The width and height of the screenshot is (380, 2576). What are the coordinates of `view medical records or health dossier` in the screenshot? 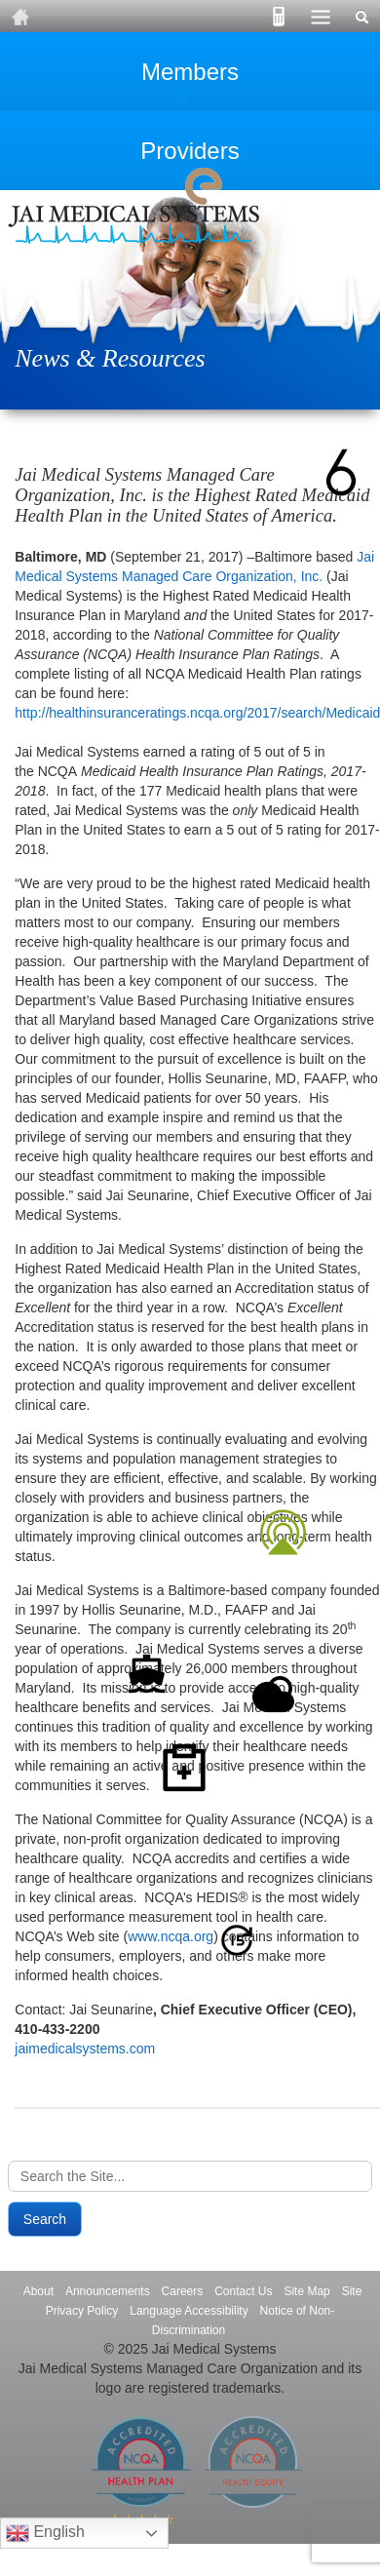 It's located at (184, 1768).